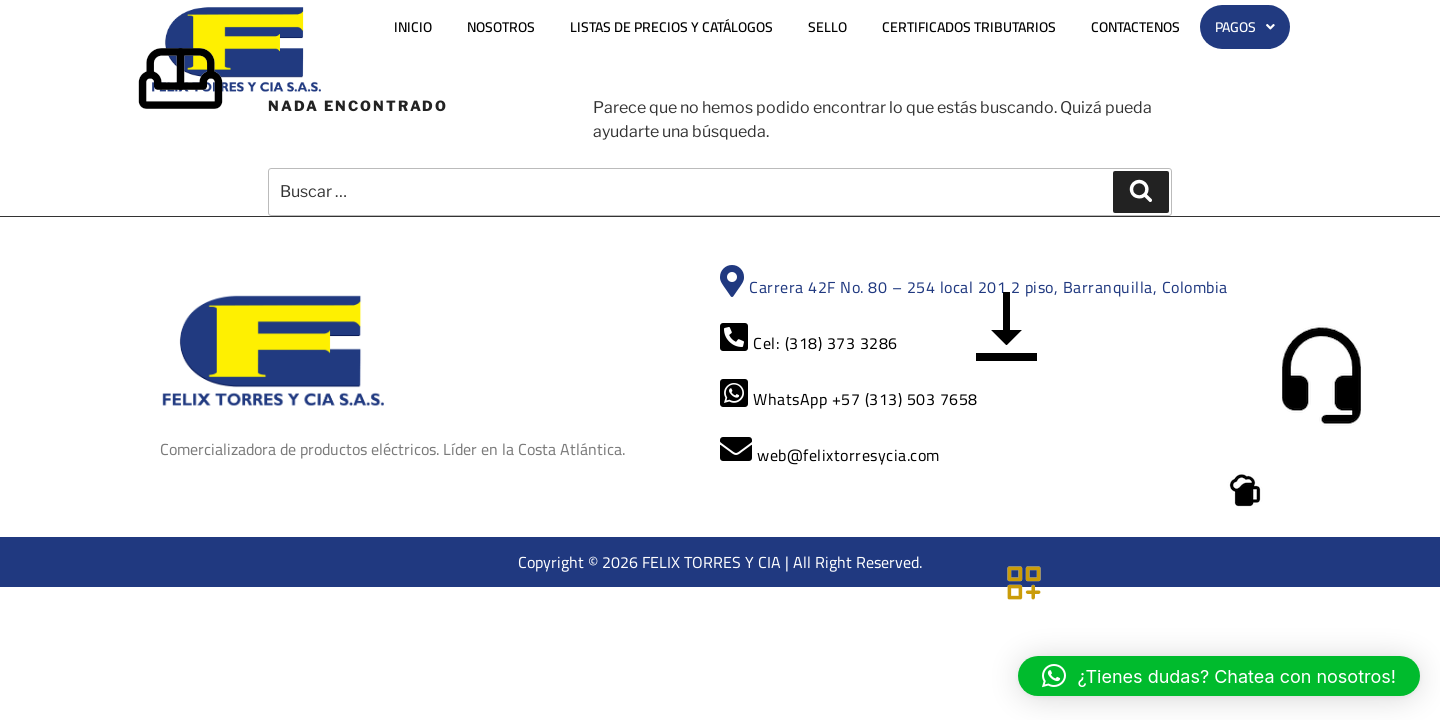 The width and height of the screenshot is (1440, 720). Describe the element at coordinates (1006, 326) in the screenshot. I see `align content to the bottom of a container` at that location.